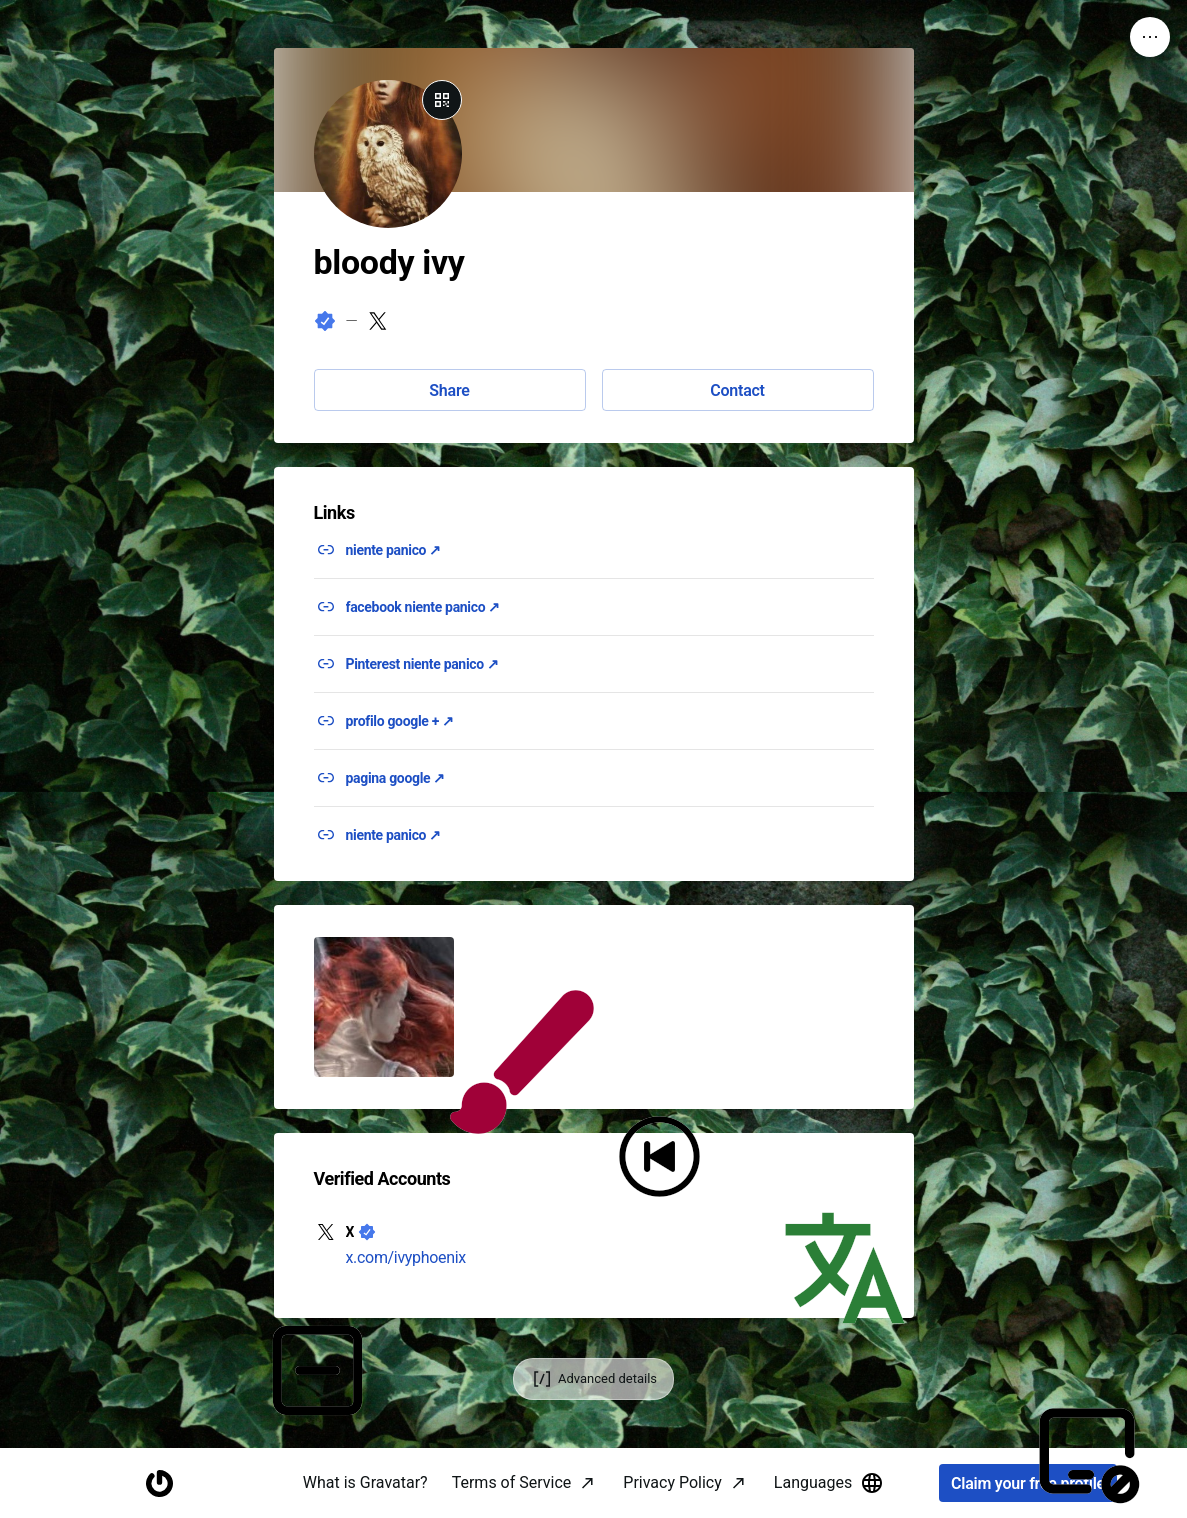 The height and width of the screenshot is (1518, 1187). What do you see at coordinates (522, 1062) in the screenshot?
I see `access drawing or painting tools` at bounding box center [522, 1062].